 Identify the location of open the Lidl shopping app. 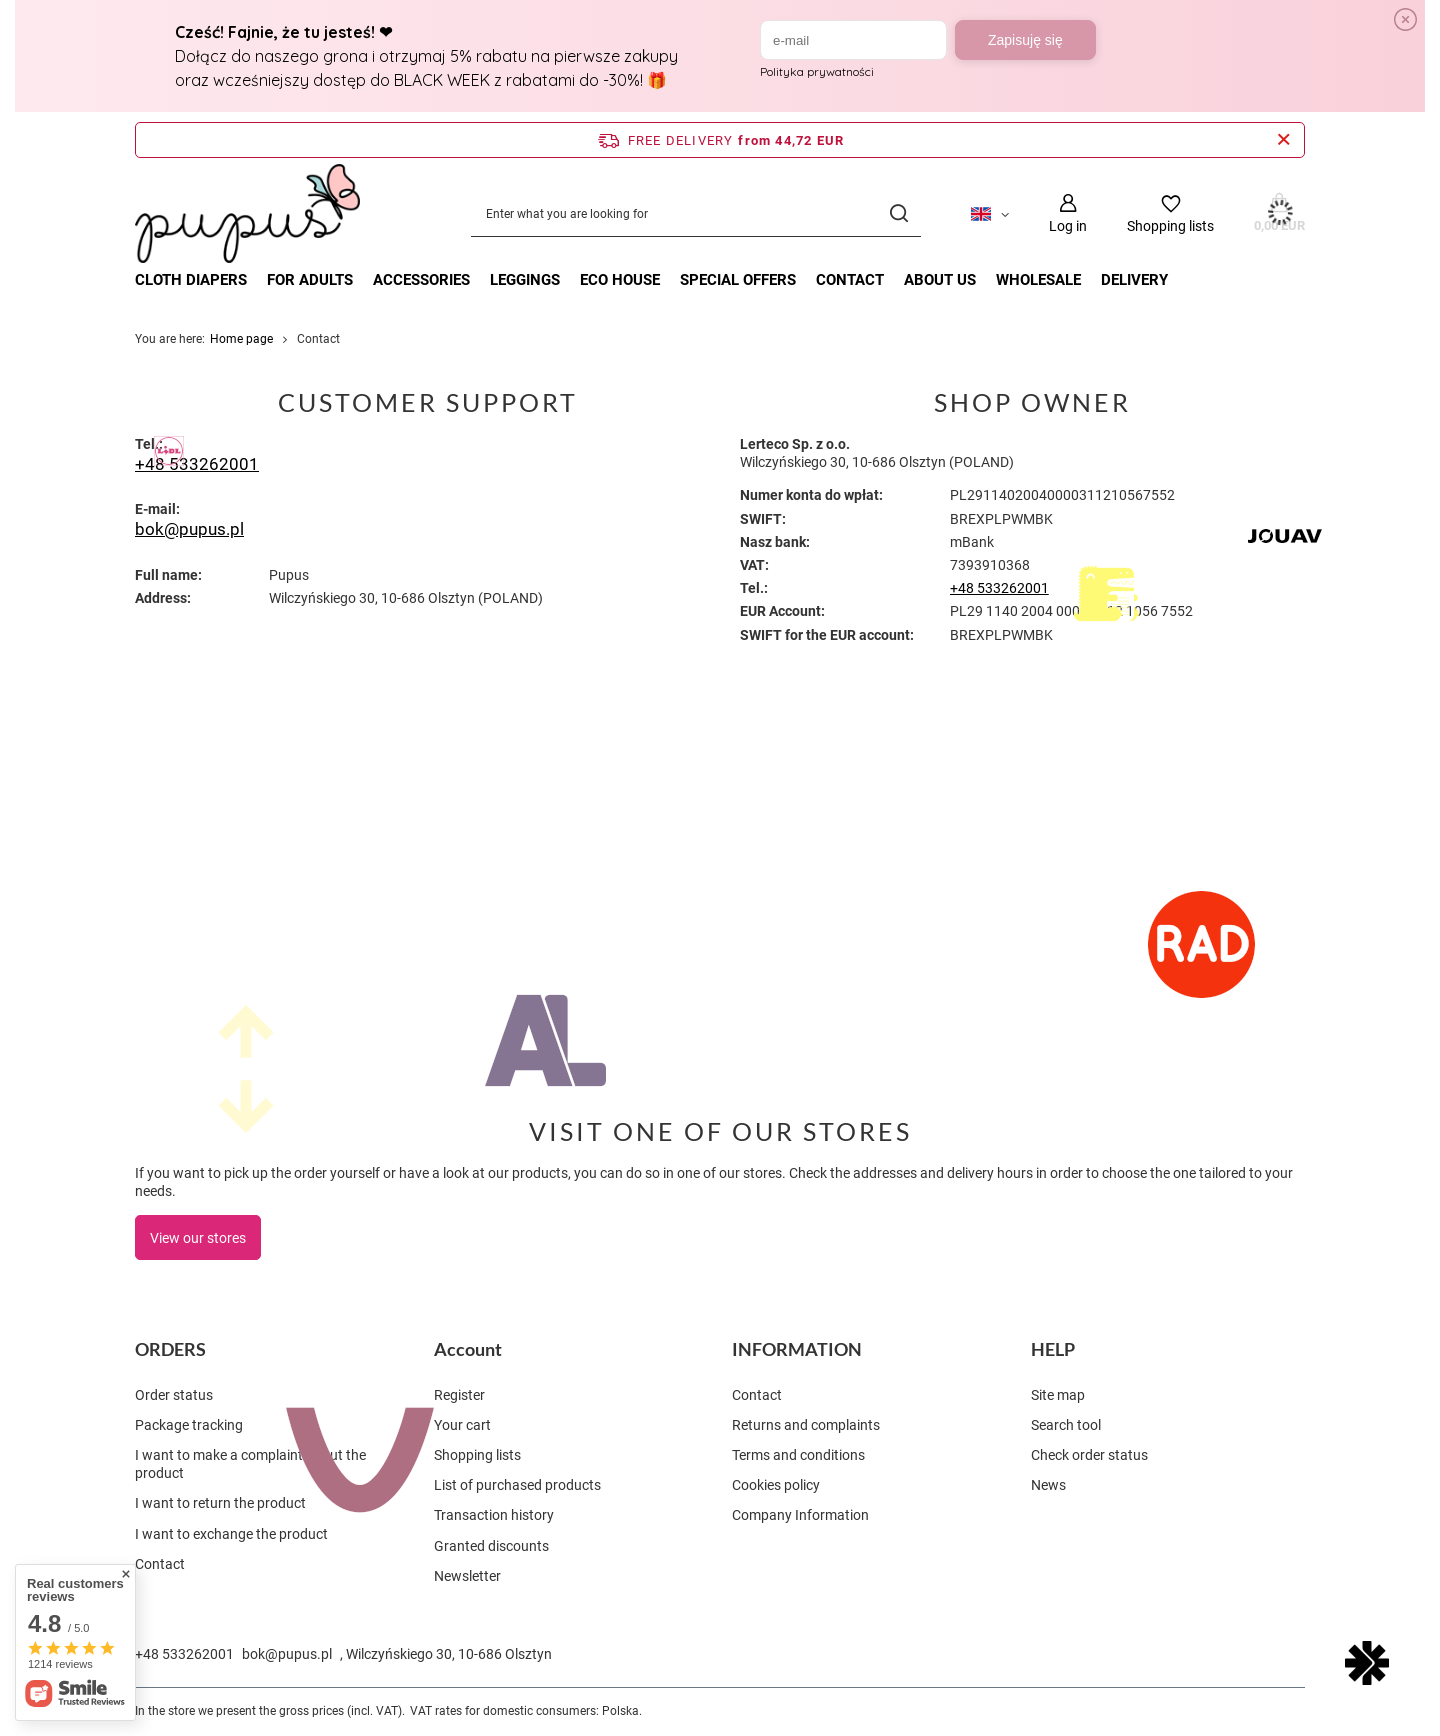
(169, 451).